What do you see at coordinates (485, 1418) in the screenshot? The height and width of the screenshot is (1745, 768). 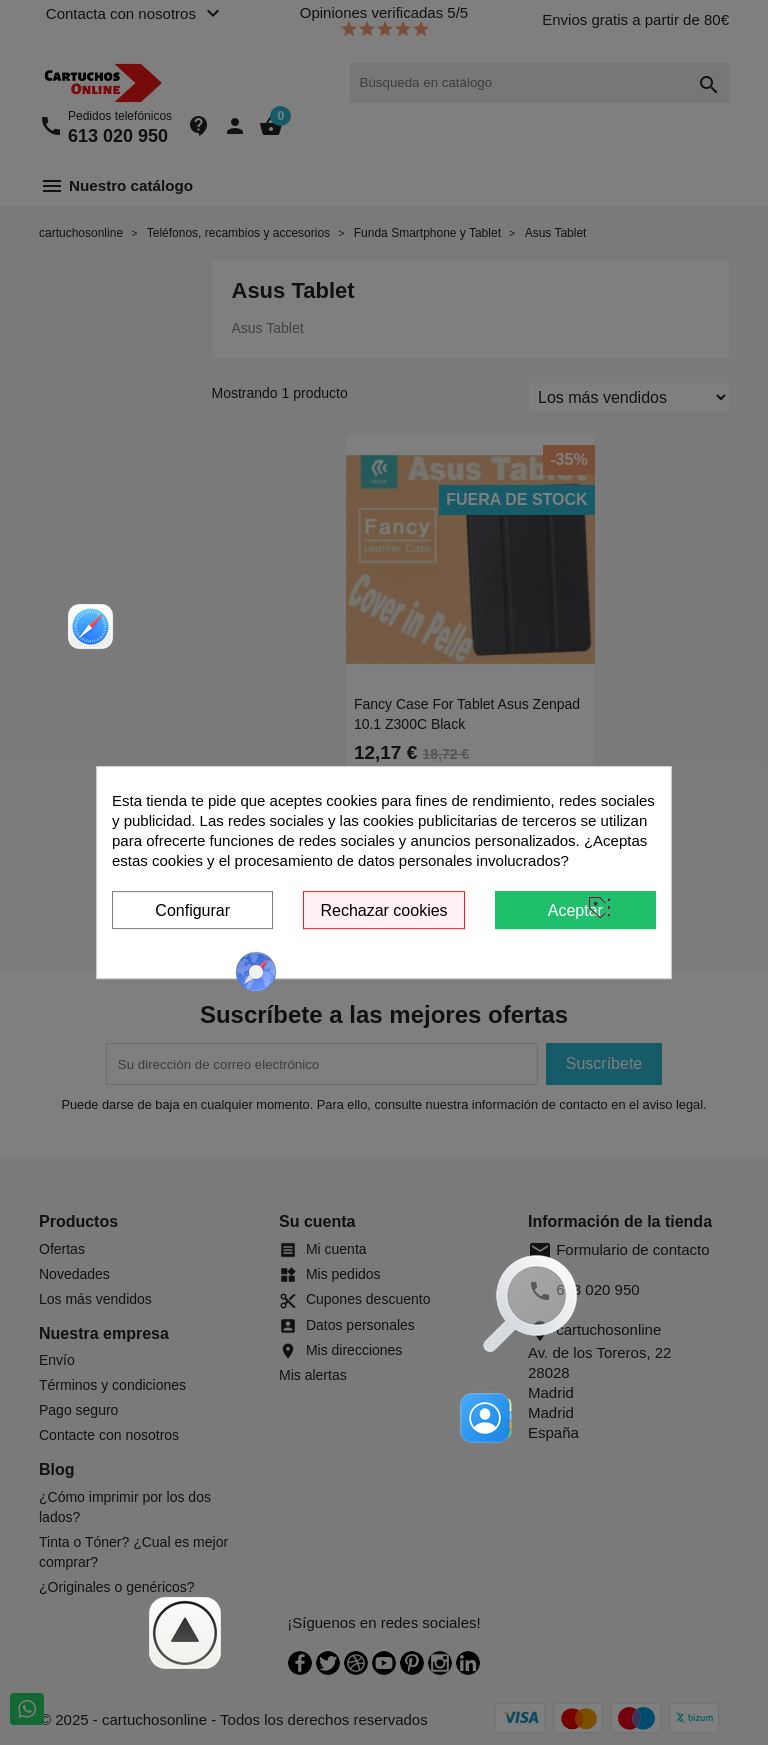 I see `open the communicator app` at bounding box center [485, 1418].